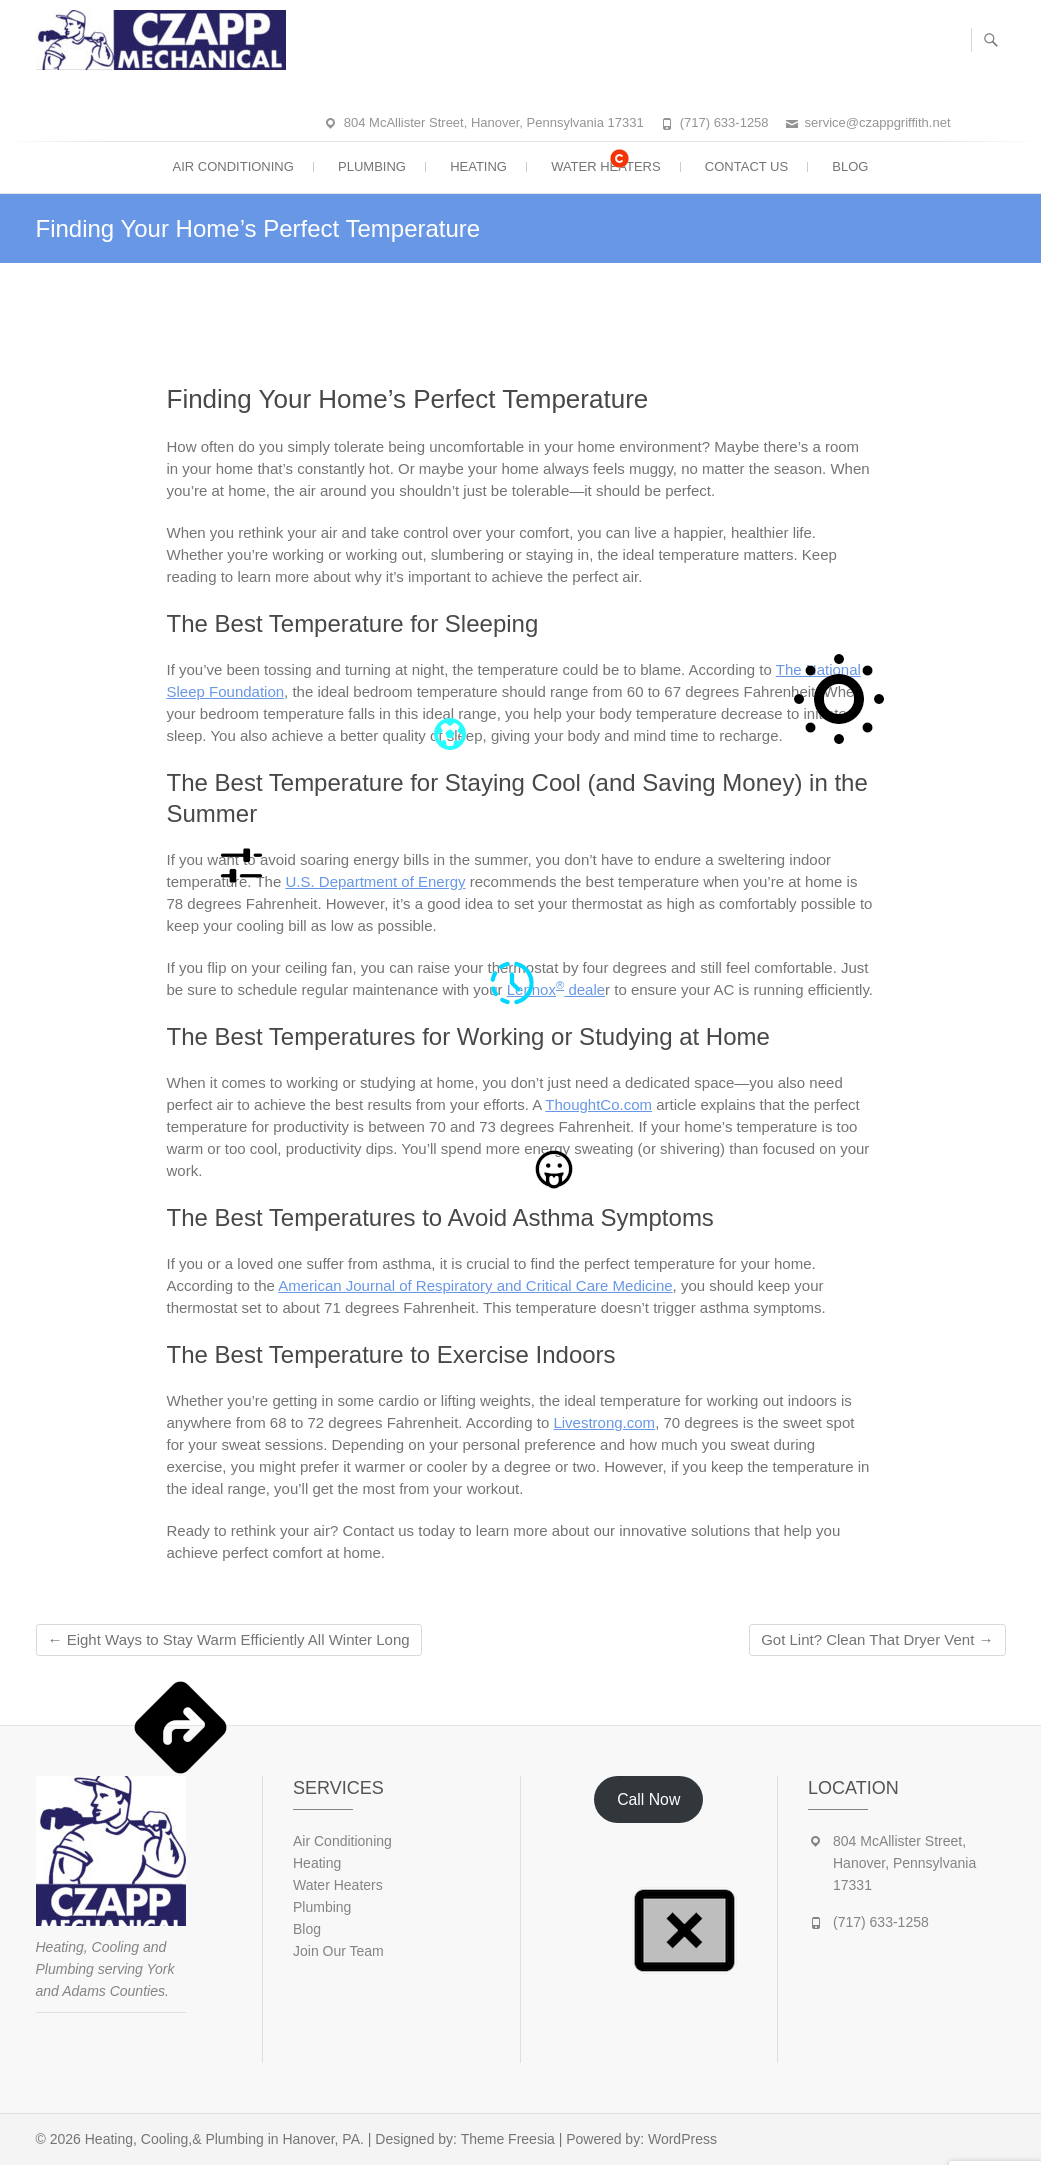 The height and width of the screenshot is (2165, 1041). What do you see at coordinates (241, 865) in the screenshot?
I see `adjust settings or preferences` at bounding box center [241, 865].